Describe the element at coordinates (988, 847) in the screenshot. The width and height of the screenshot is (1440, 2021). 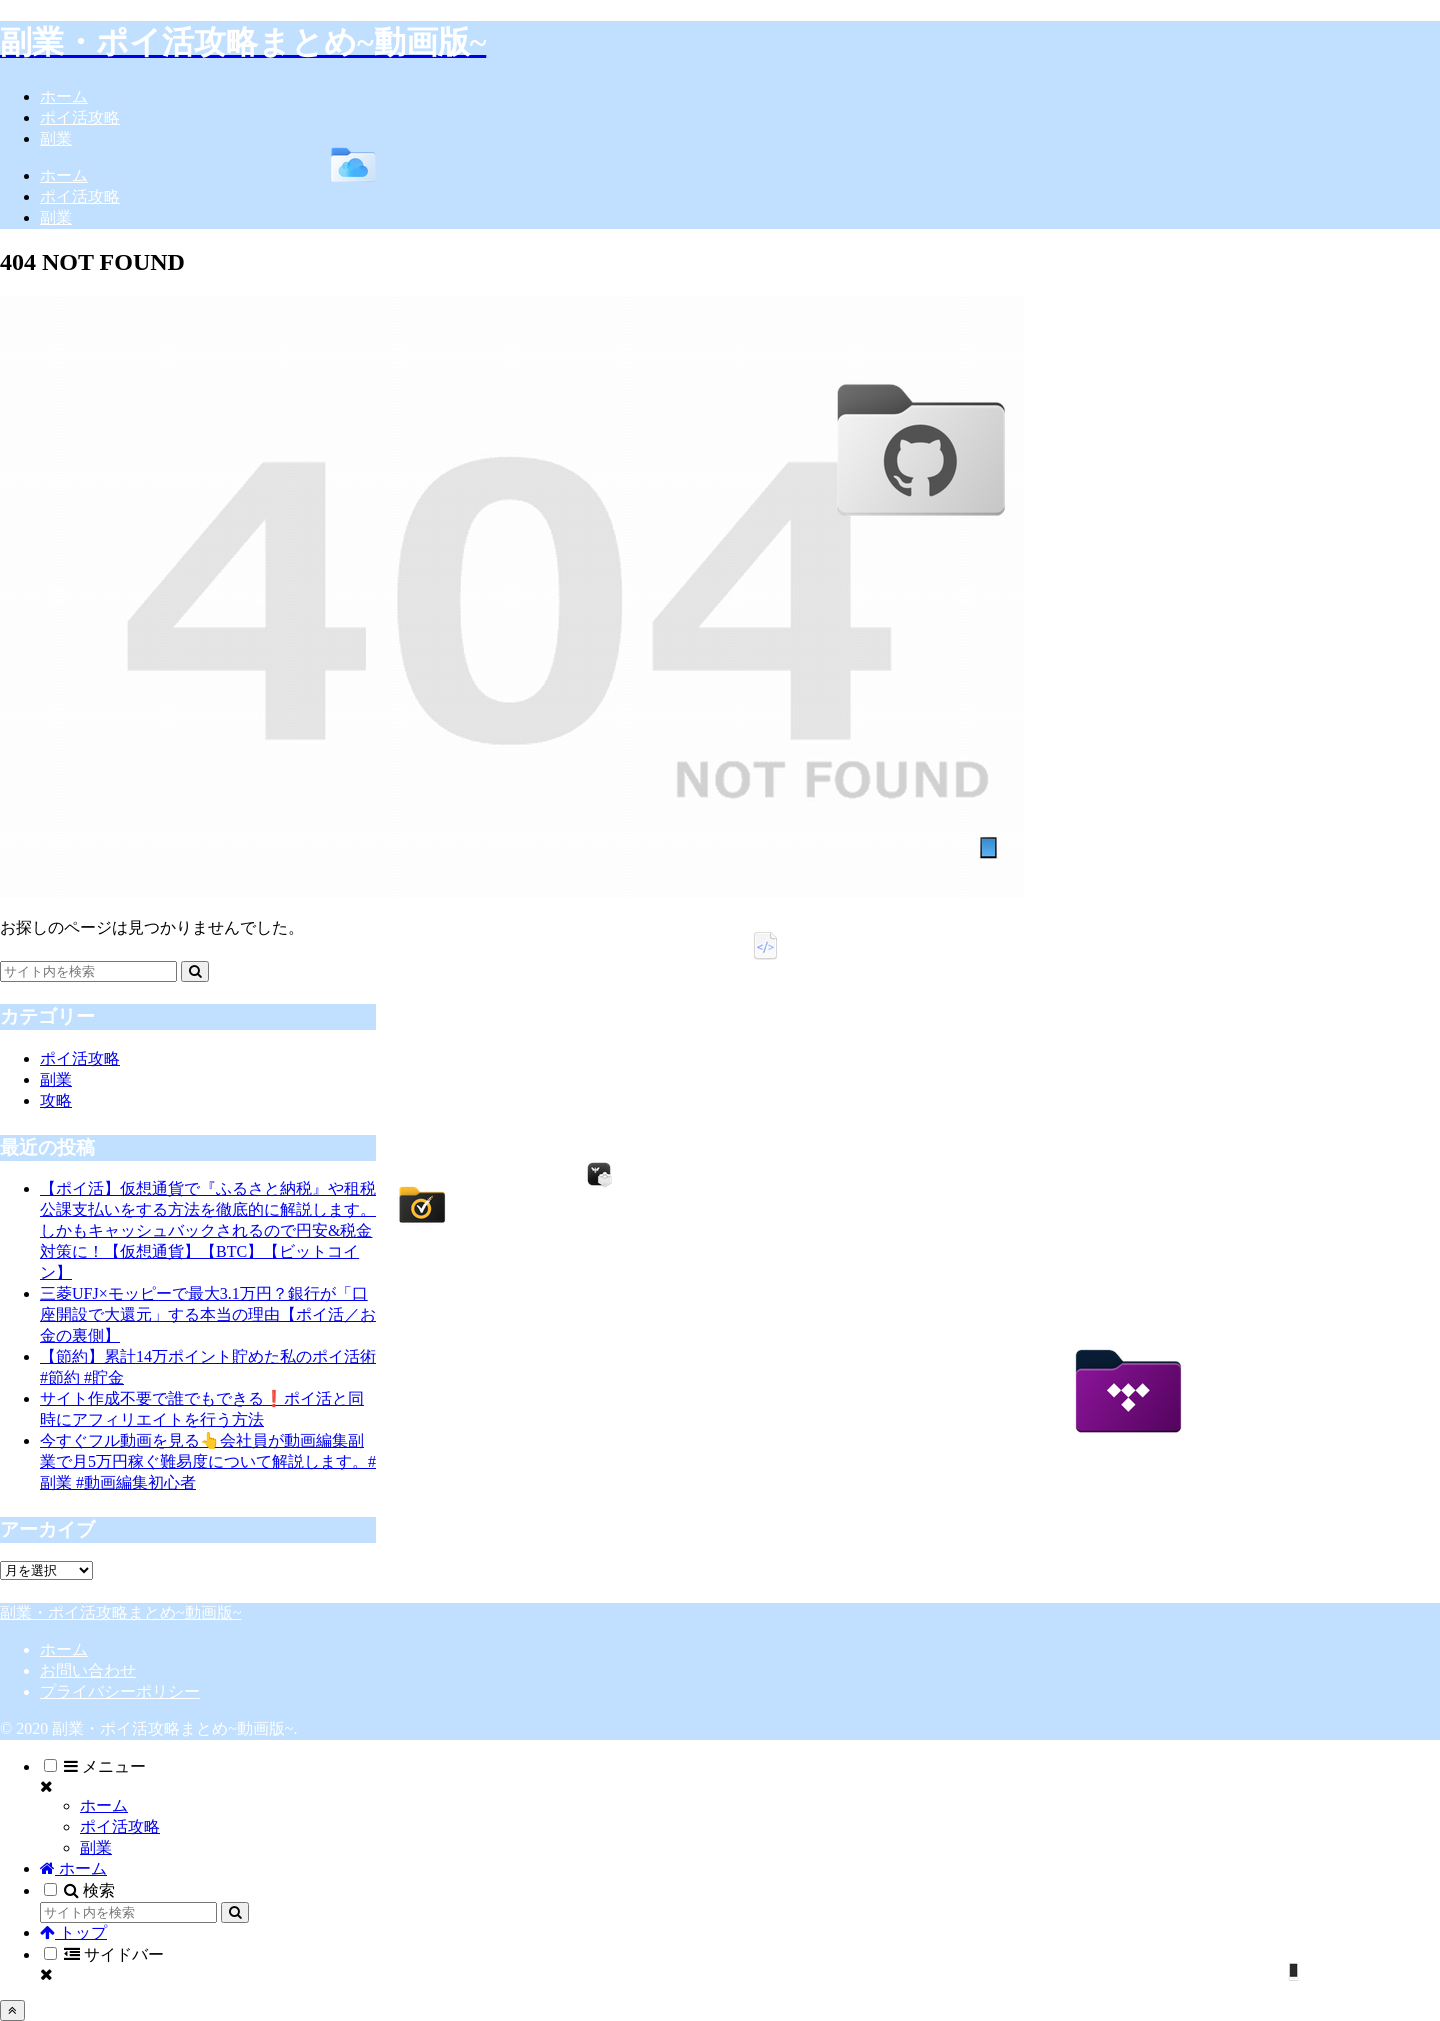
I see `iPad device connected to your system` at that location.